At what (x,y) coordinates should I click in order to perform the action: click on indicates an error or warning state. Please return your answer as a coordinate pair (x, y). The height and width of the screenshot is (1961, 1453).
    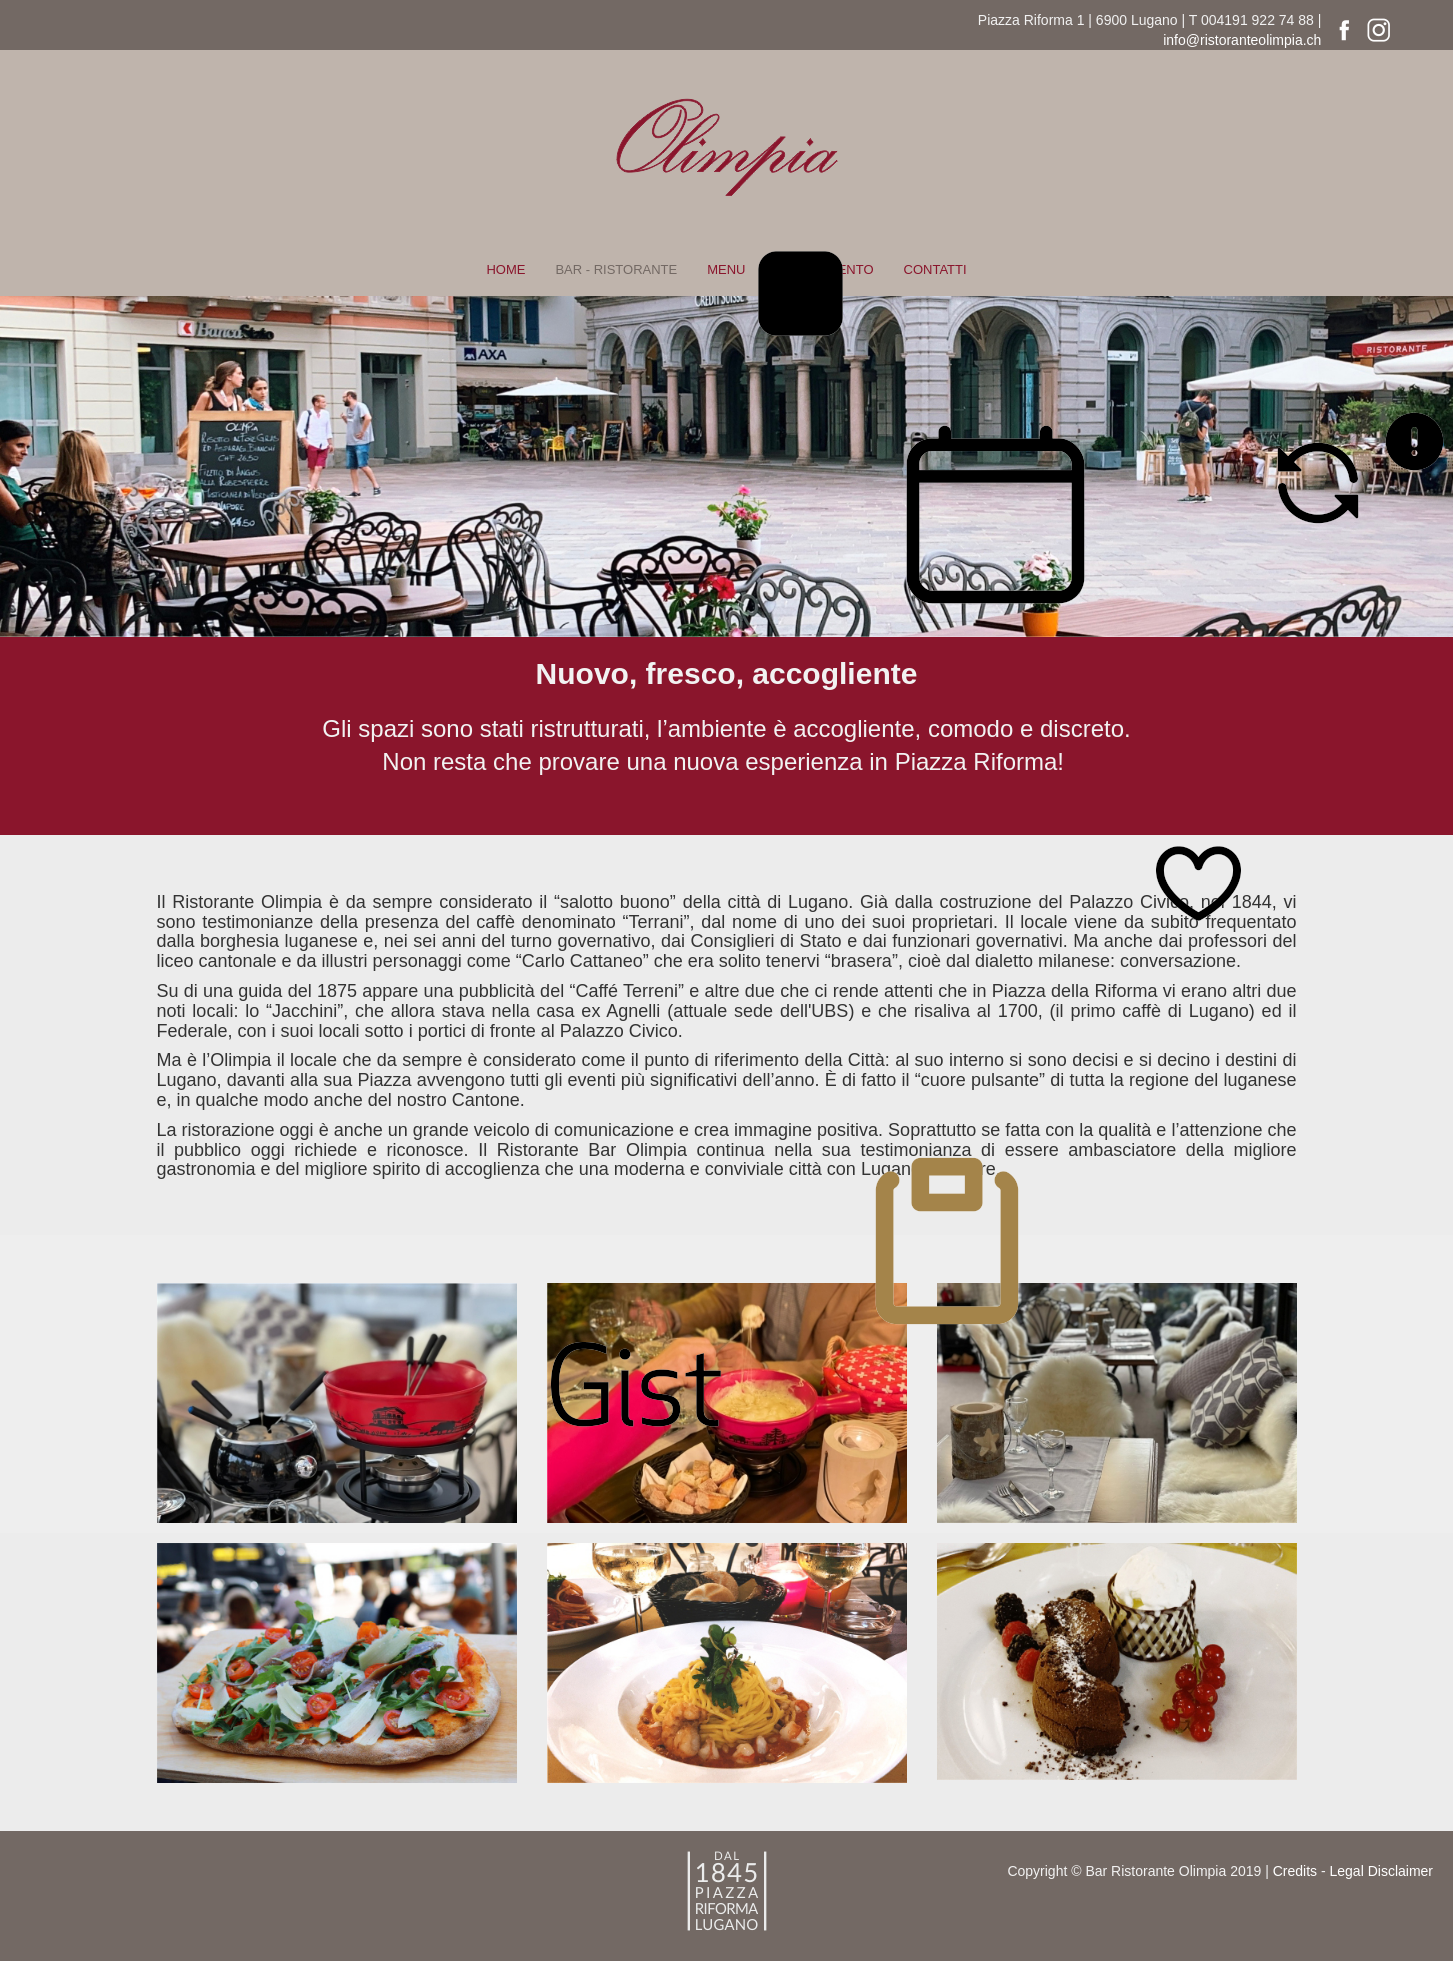
    Looking at the image, I should click on (1414, 441).